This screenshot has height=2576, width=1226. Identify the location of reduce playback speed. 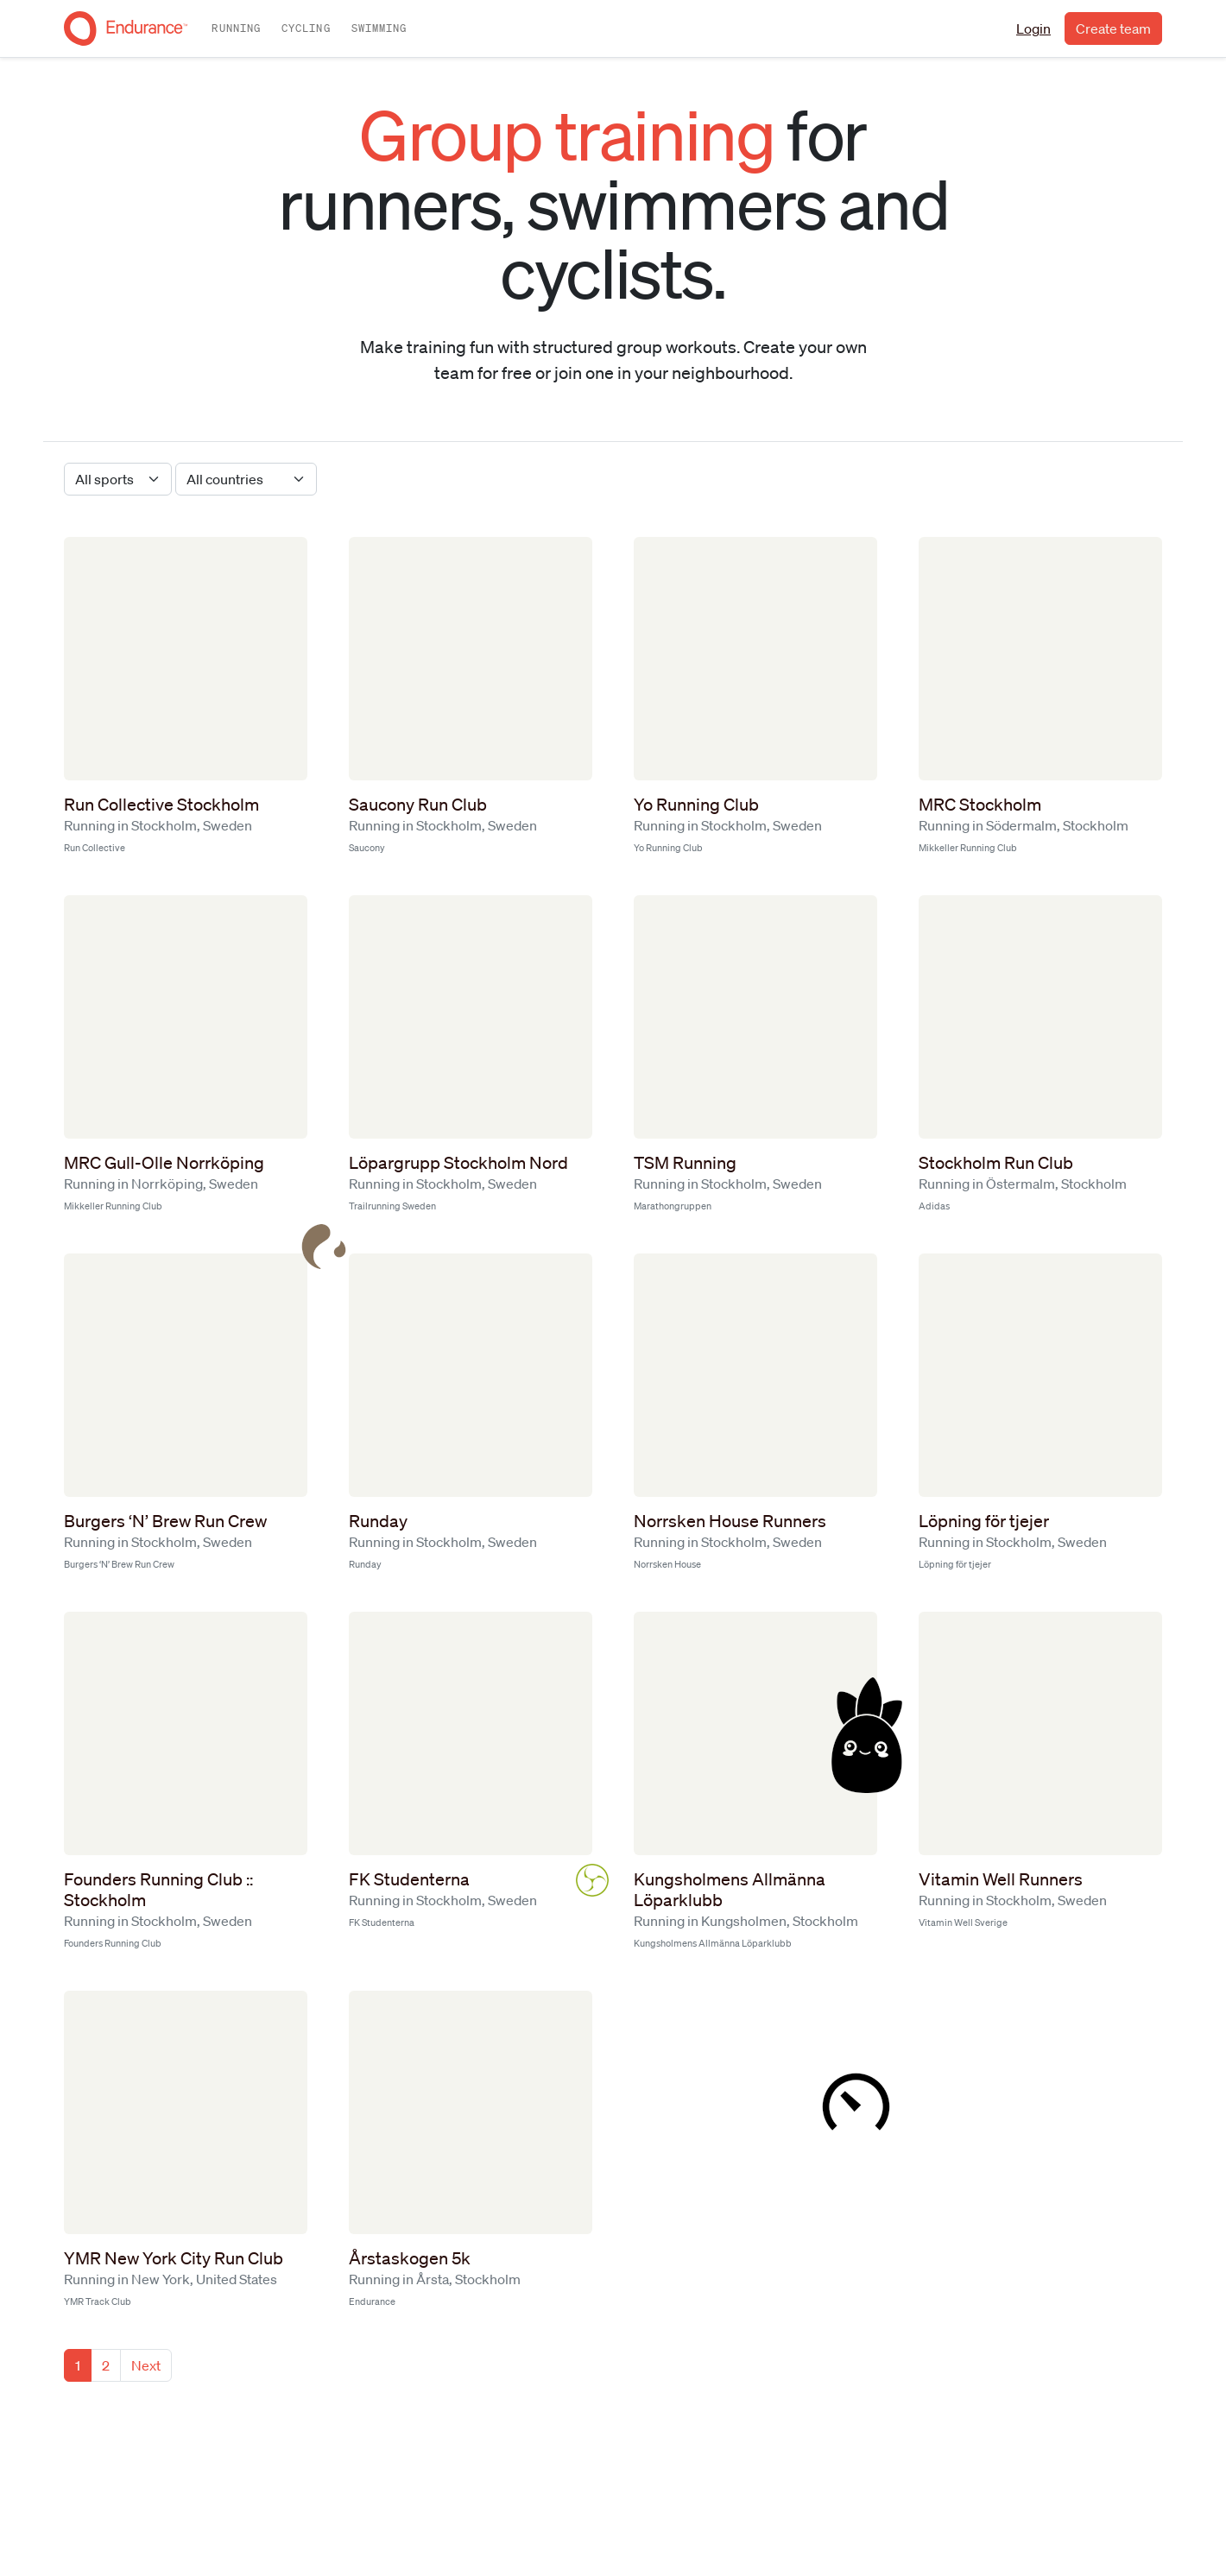
(856, 2103).